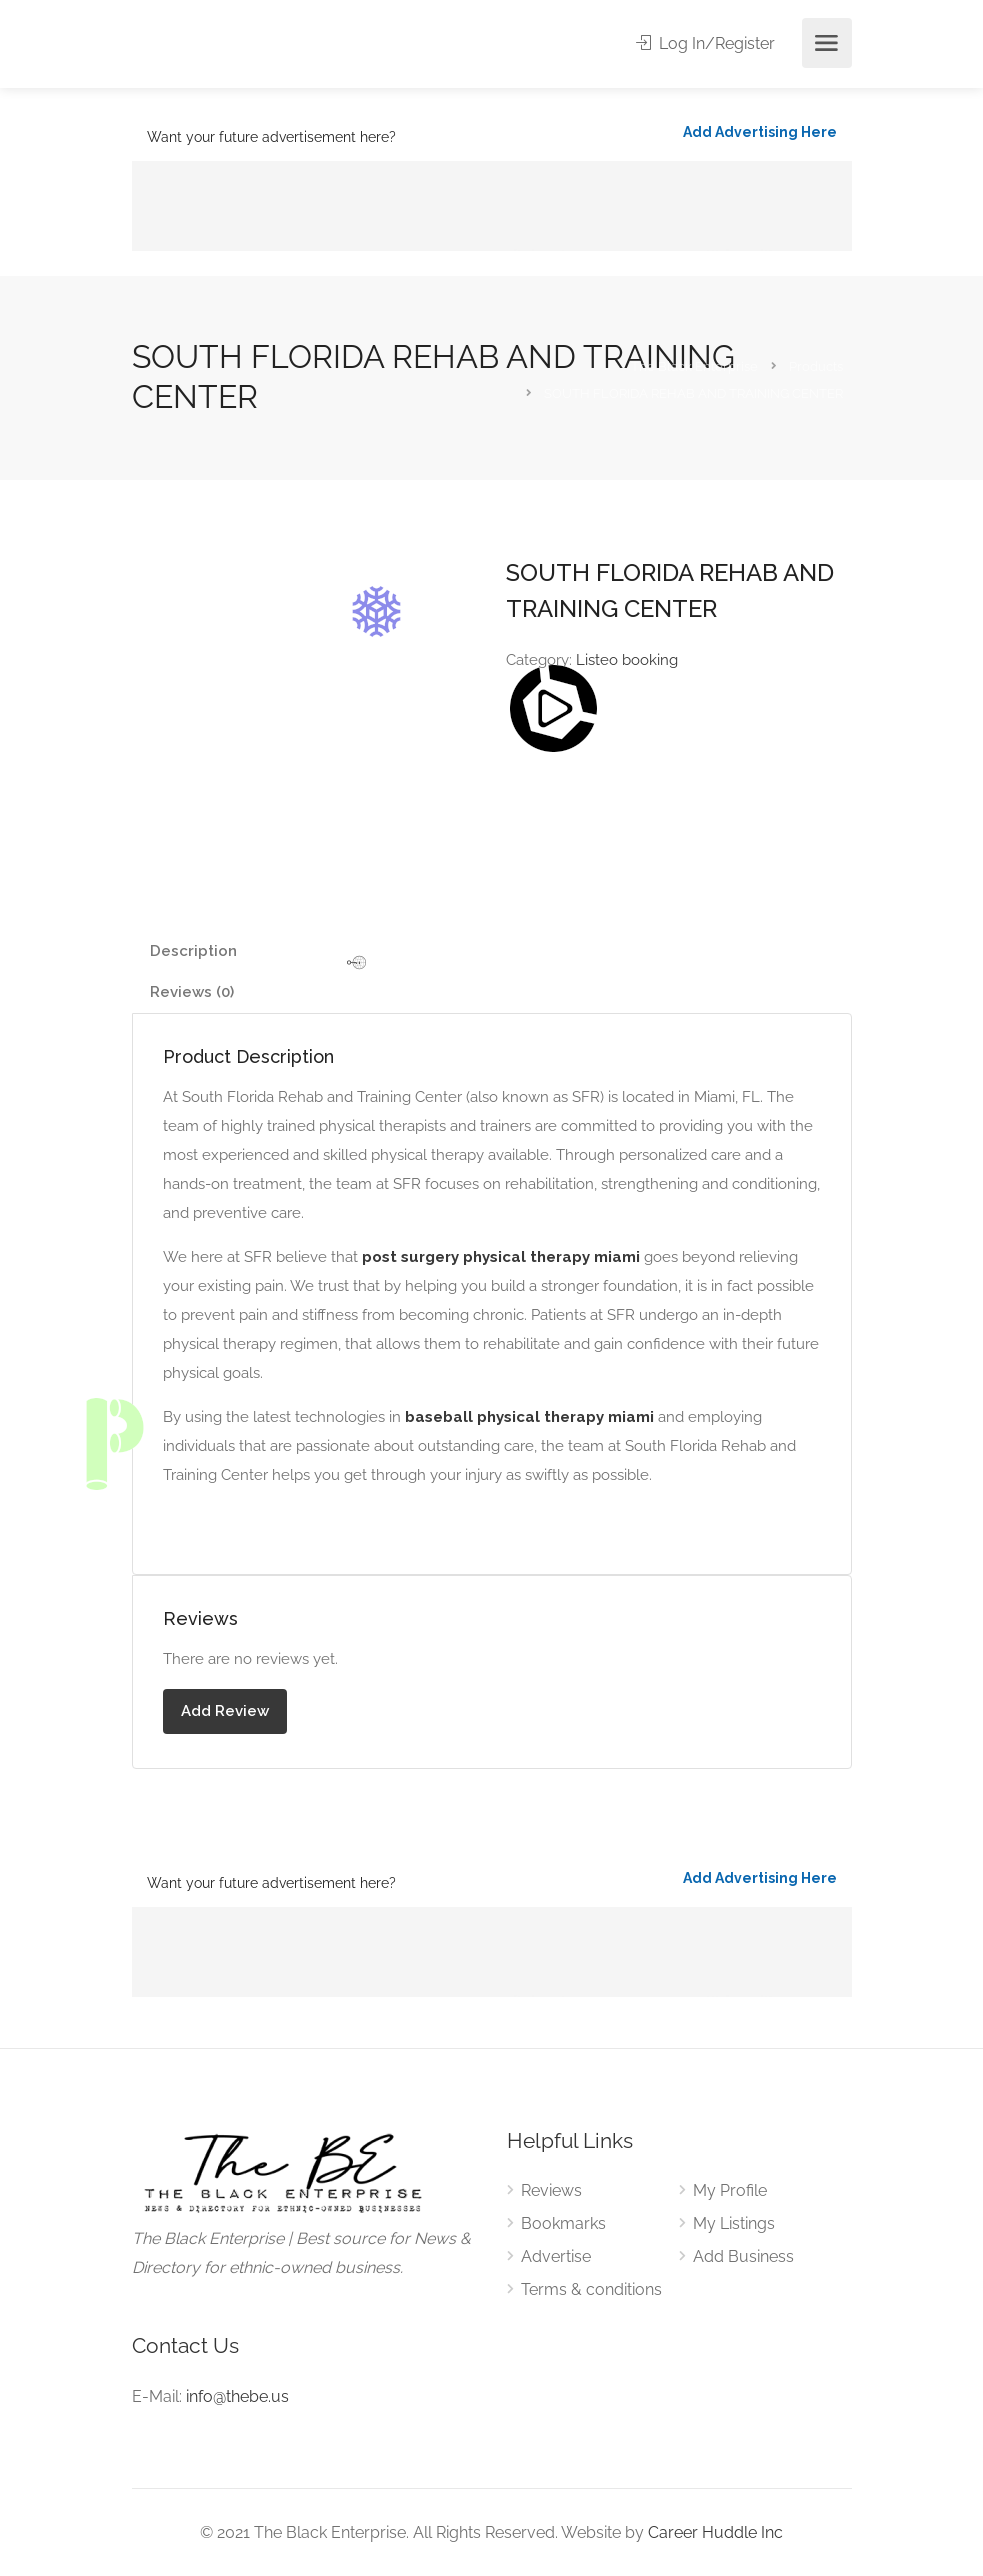  I want to click on open piped app, so click(115, 1444).